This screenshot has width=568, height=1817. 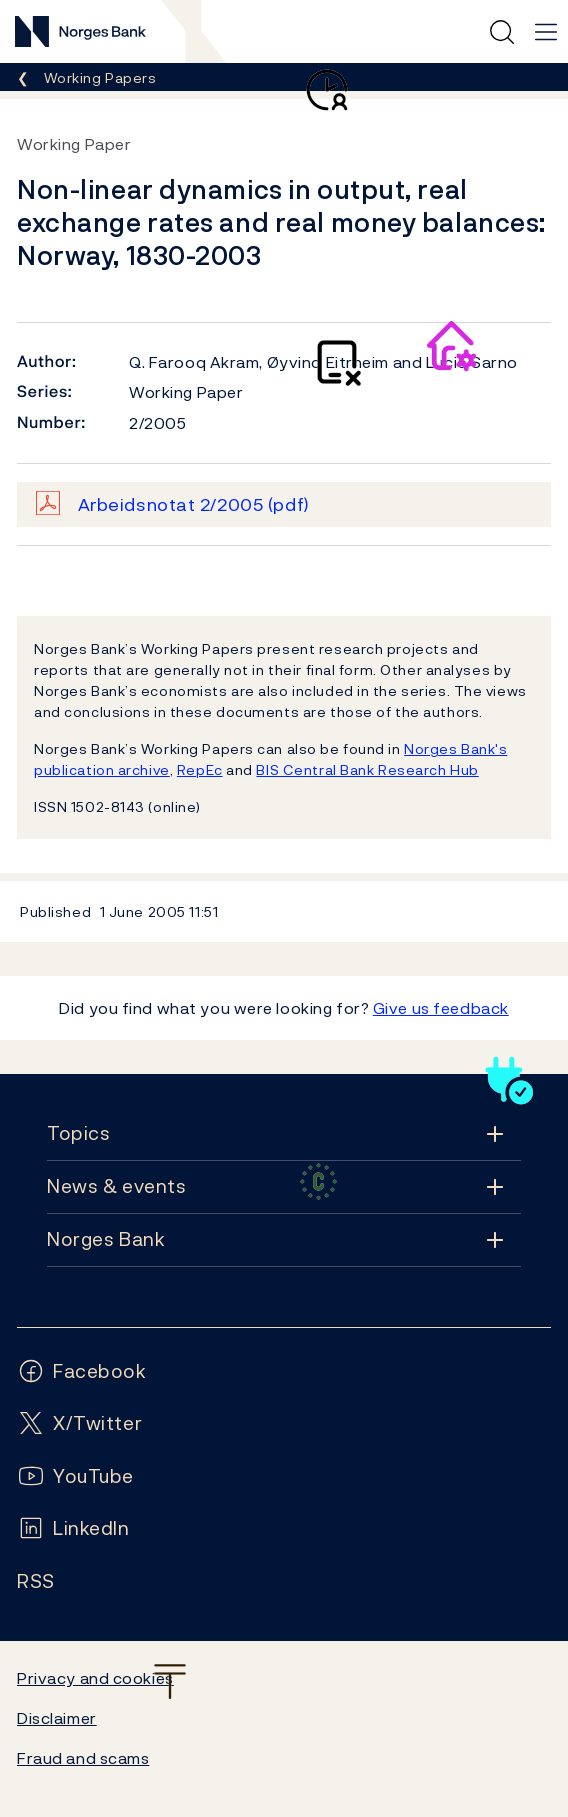 What do you see at coordinates (506, 1080) in the screenshot?
I see `indicates successful connection or power status` at bounding box center [506, 1080].